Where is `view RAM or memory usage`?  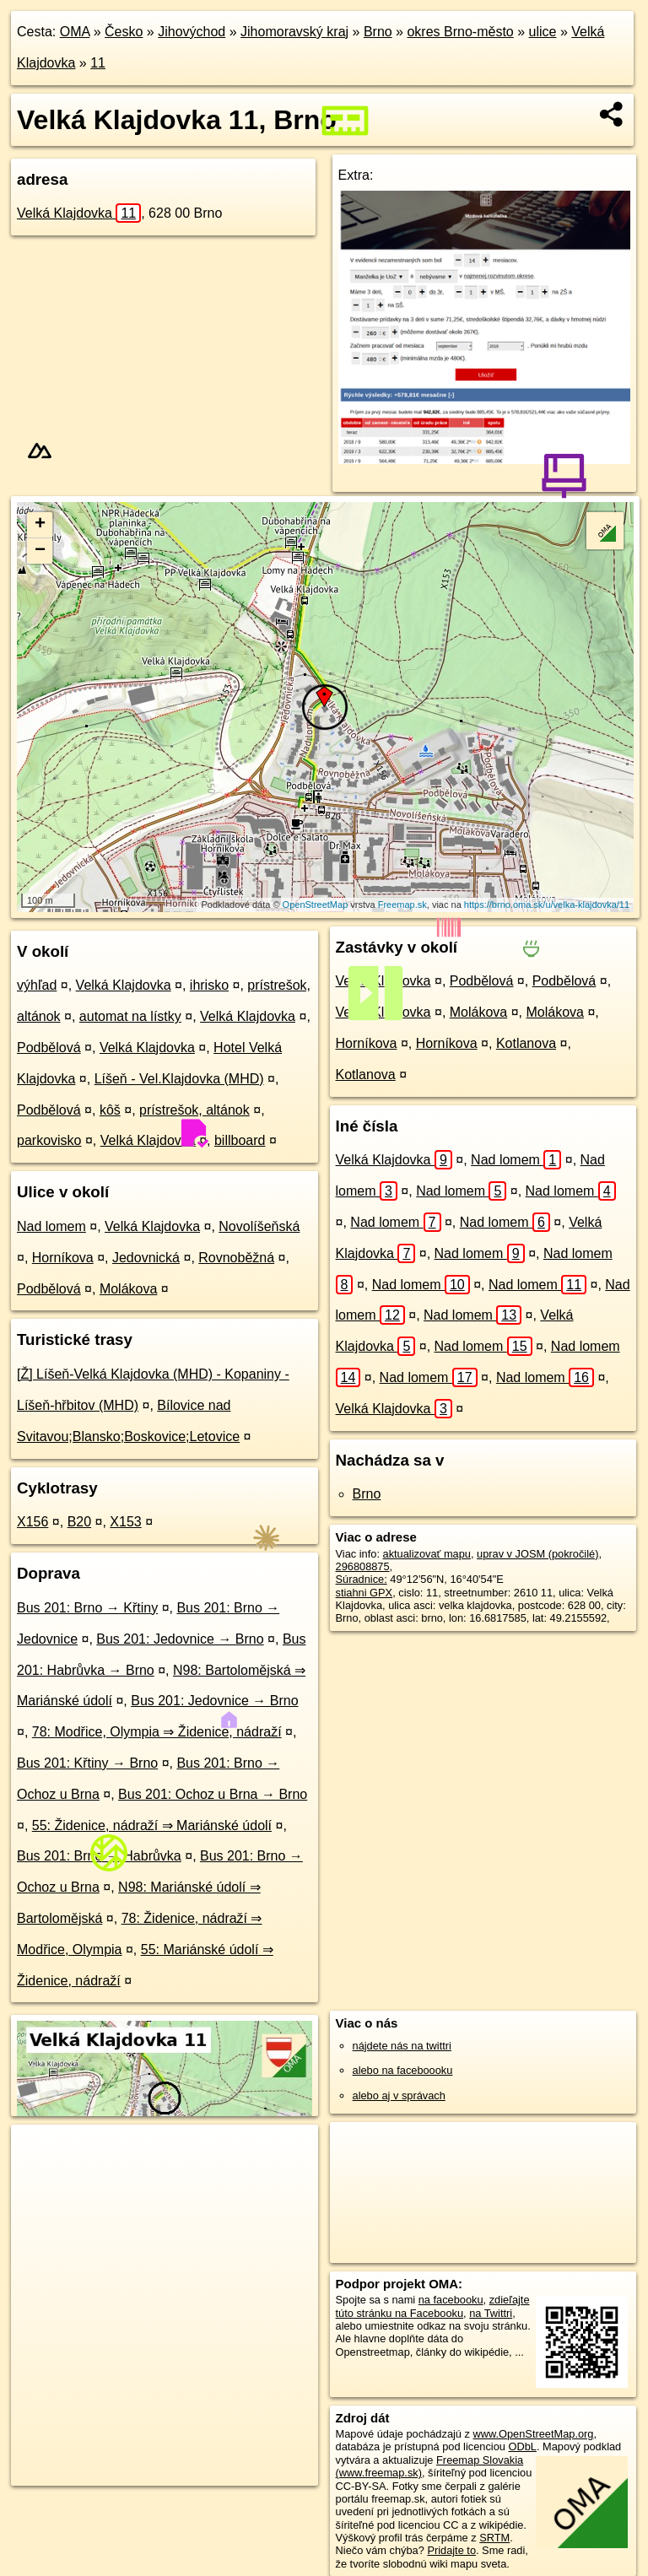 view RAM or memory usage is located at coordinates (345, 121).